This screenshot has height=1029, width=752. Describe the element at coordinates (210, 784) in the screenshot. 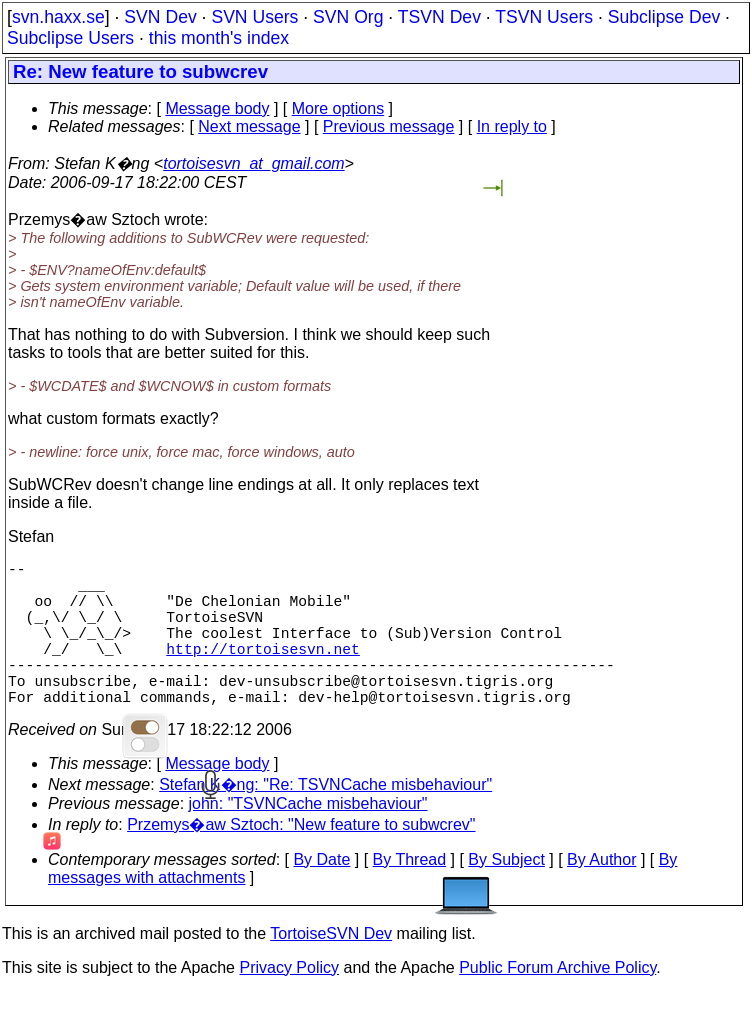

I see `access microphone or audio input settings` at that location.